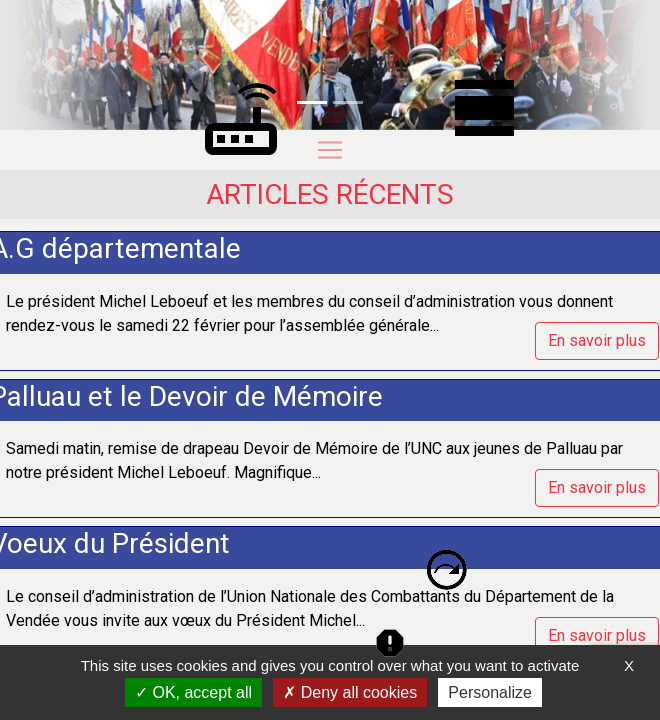  I want to click on switch to day view in calendar, so click(486, 108).